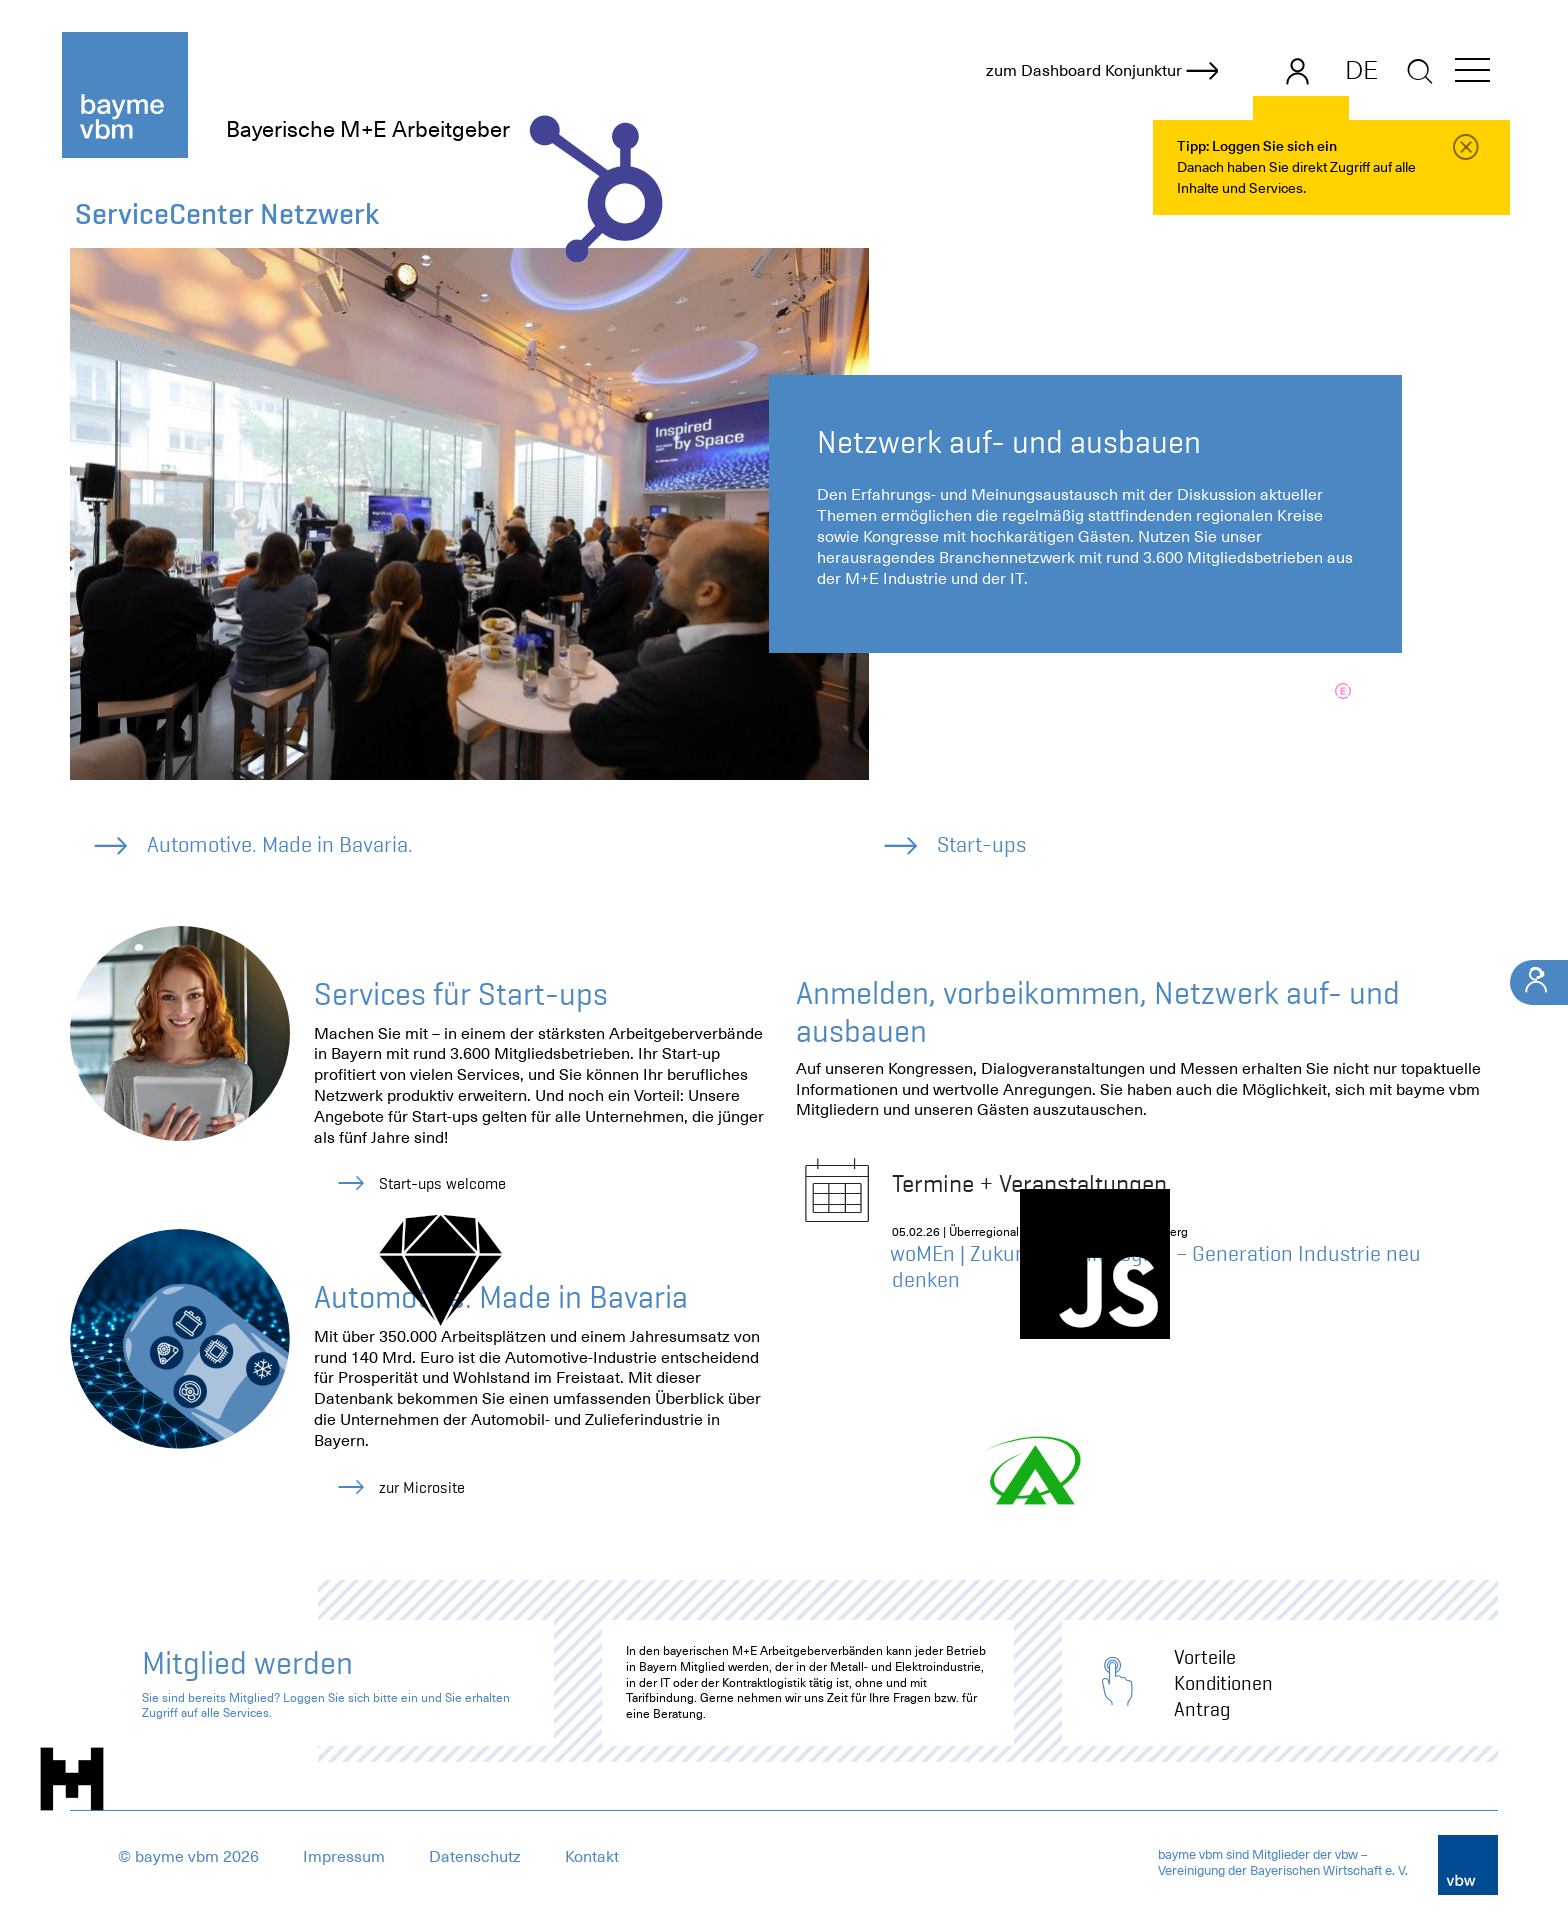 This screenshot has height=1919, width=1568. Describe the element at coordinates (596, 189) in the screenshot. I see `open HubSpot integration` at that location.